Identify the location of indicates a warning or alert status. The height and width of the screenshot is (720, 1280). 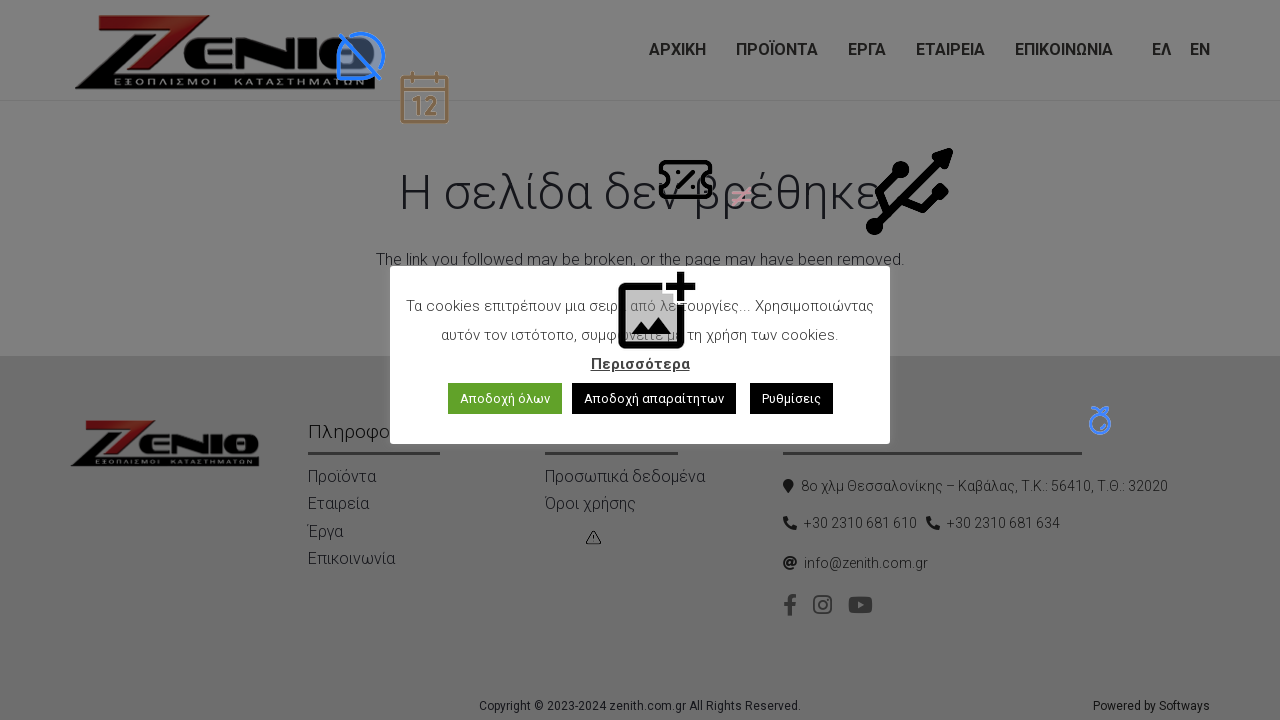
(593, 537).